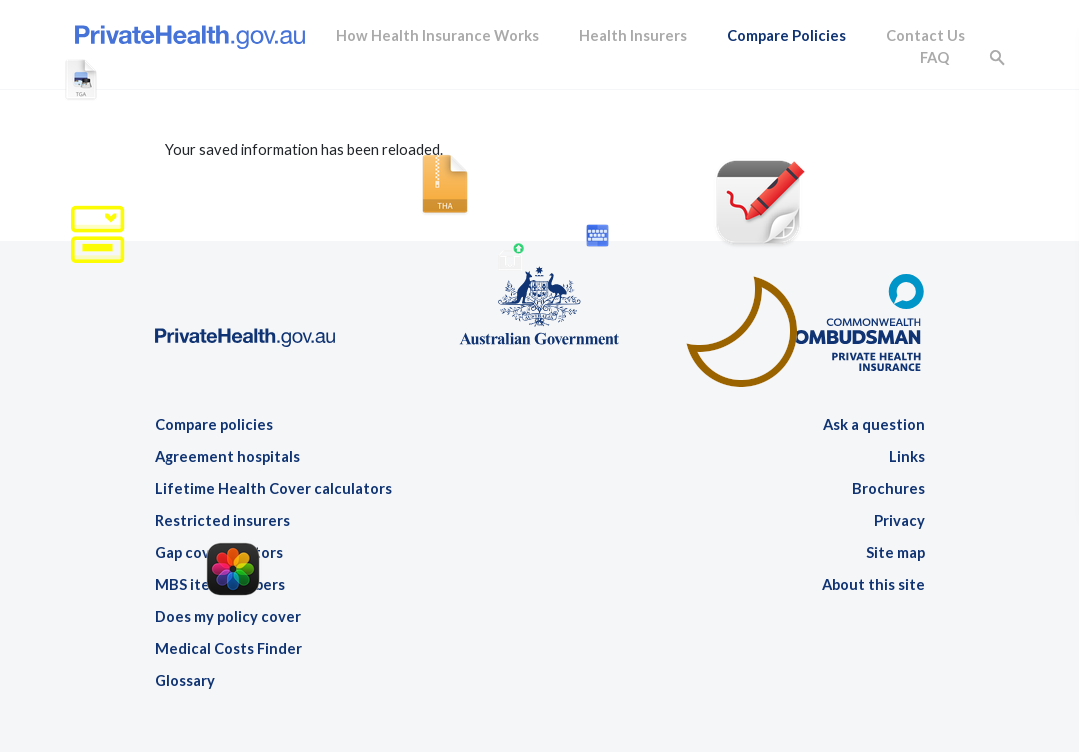 Image resolution: width=1079 pixels, height=752 pixels. Describe the element at coordinates (445, 185) in the screenshot. I see `a compressed archive file in THA format` at that location.